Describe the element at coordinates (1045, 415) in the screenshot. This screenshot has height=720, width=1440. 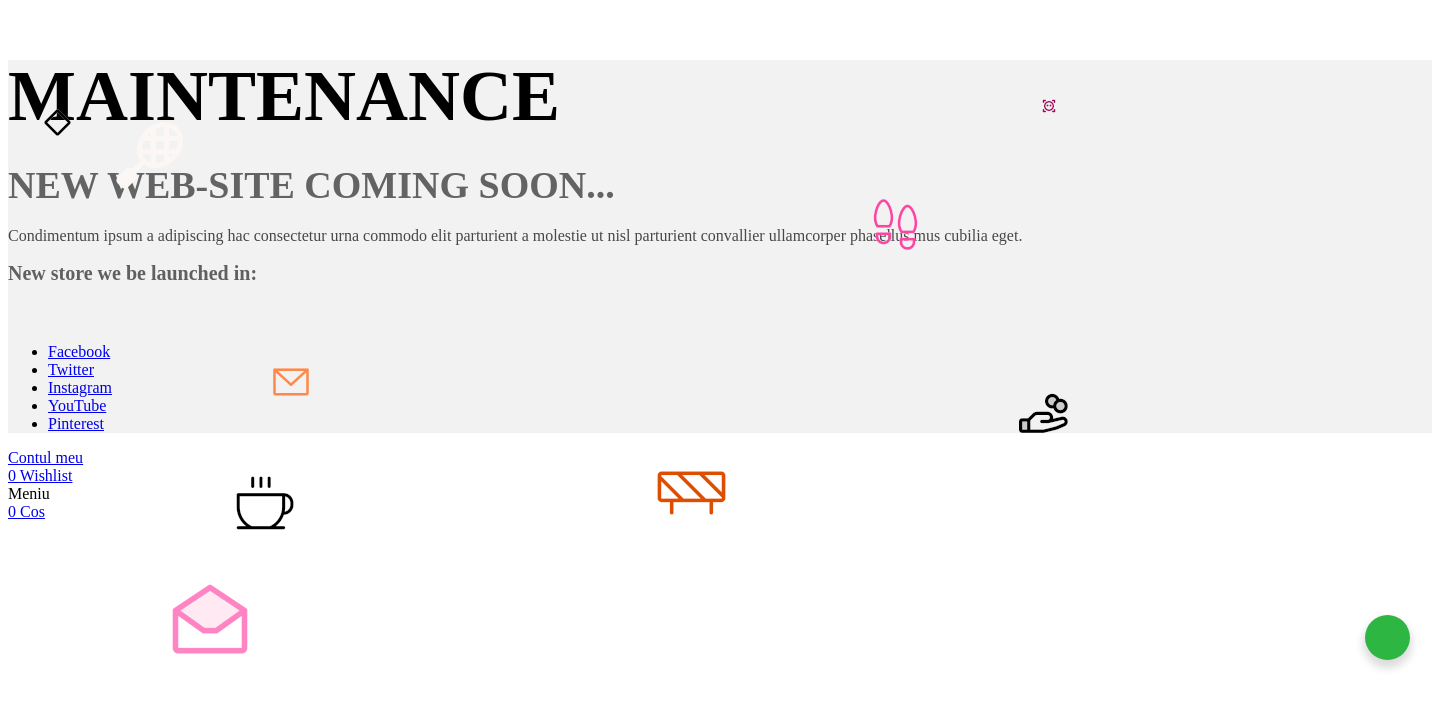
I see `make a payment or donation` at that location.